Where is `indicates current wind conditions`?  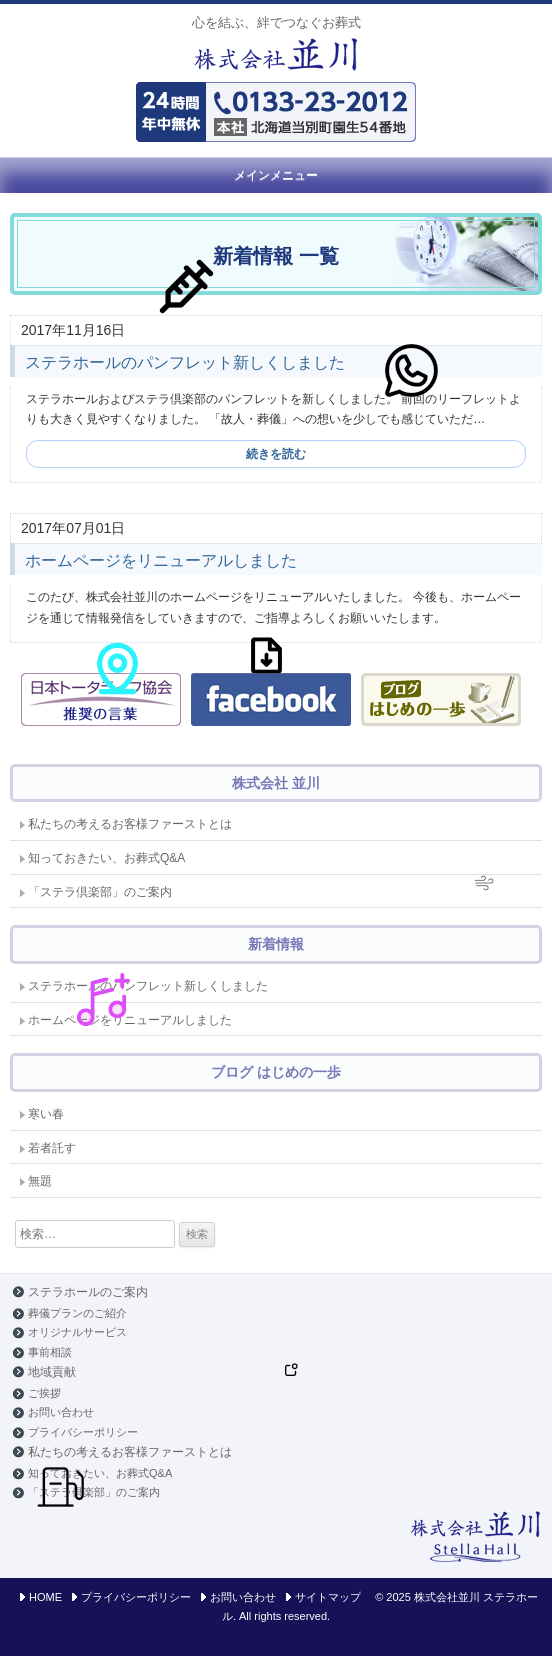
indicates current wind conditions is located at coordinates (484, 883).